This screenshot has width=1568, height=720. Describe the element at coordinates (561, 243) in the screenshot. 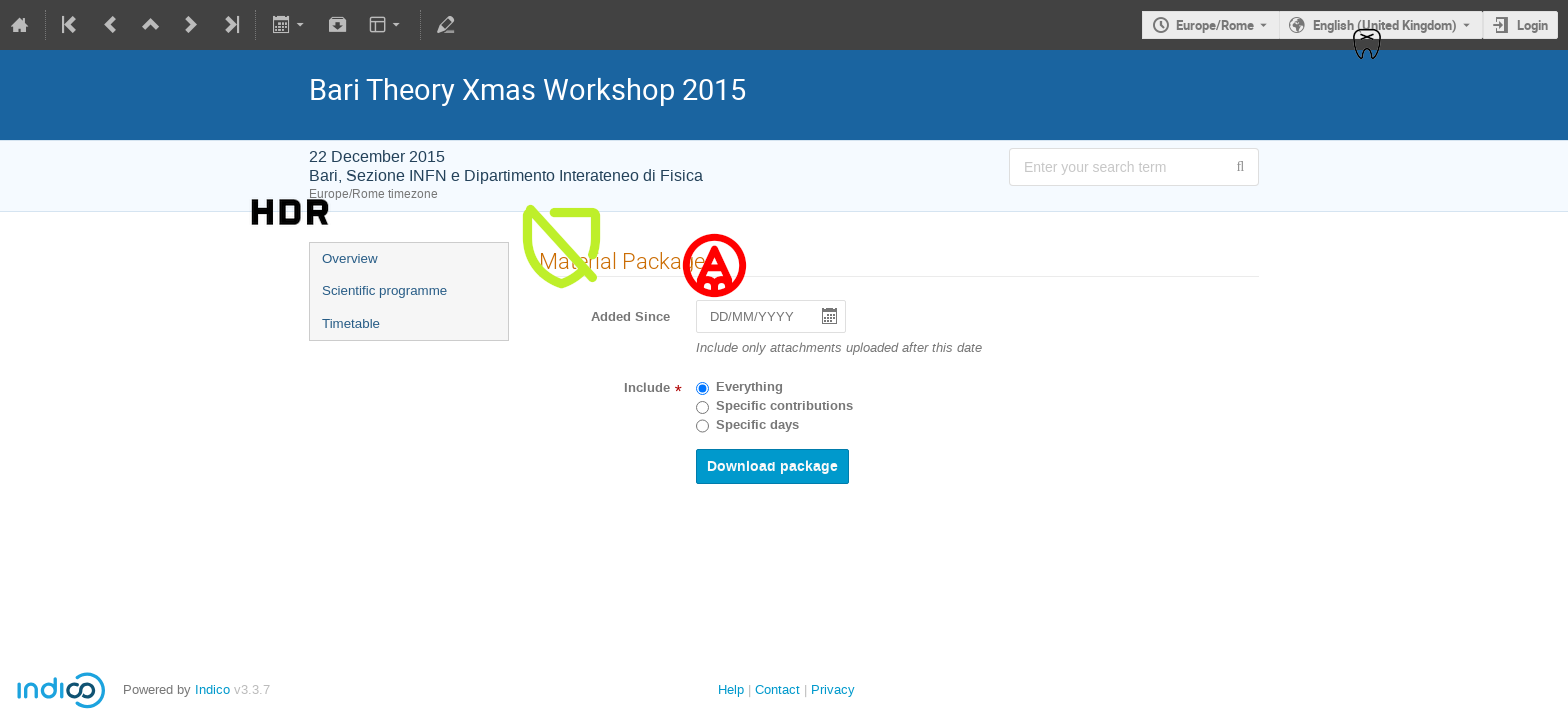

I see `security or protection is disabled` at that location.